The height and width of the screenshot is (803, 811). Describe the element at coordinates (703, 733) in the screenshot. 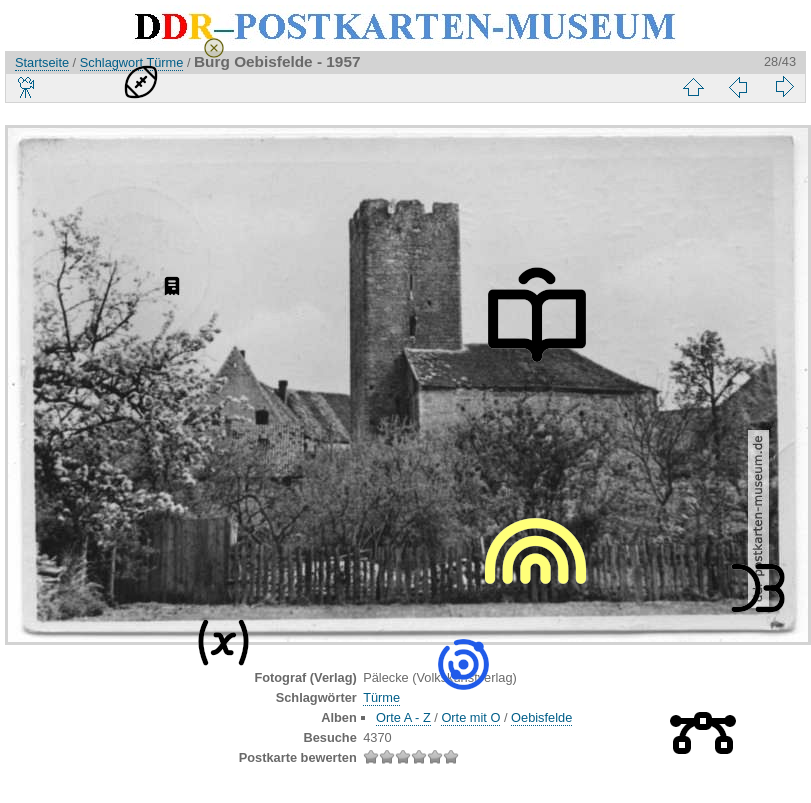

I see `edit vector path with bezier curve handles` at that location.